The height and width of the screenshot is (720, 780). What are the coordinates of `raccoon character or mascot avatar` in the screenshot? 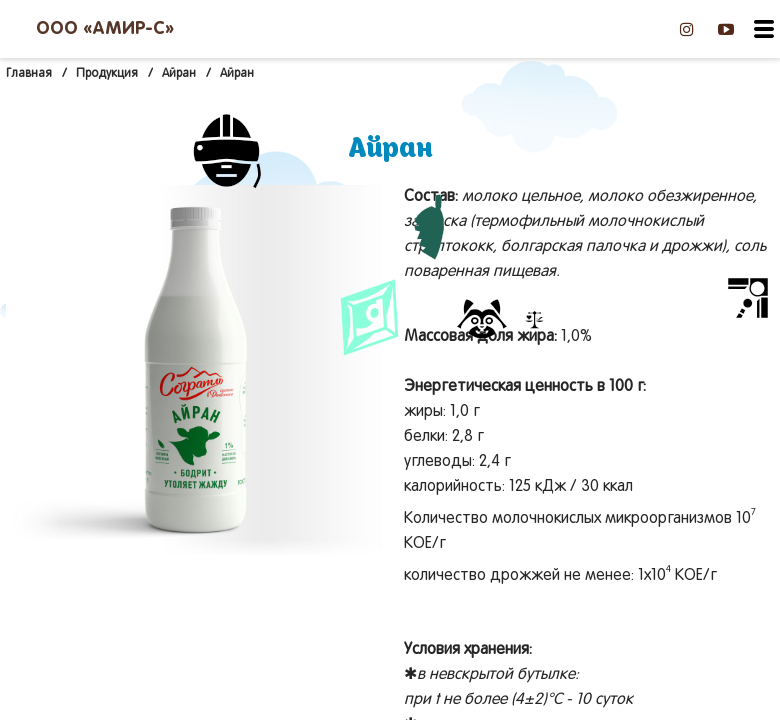 It's located at (482, 319).